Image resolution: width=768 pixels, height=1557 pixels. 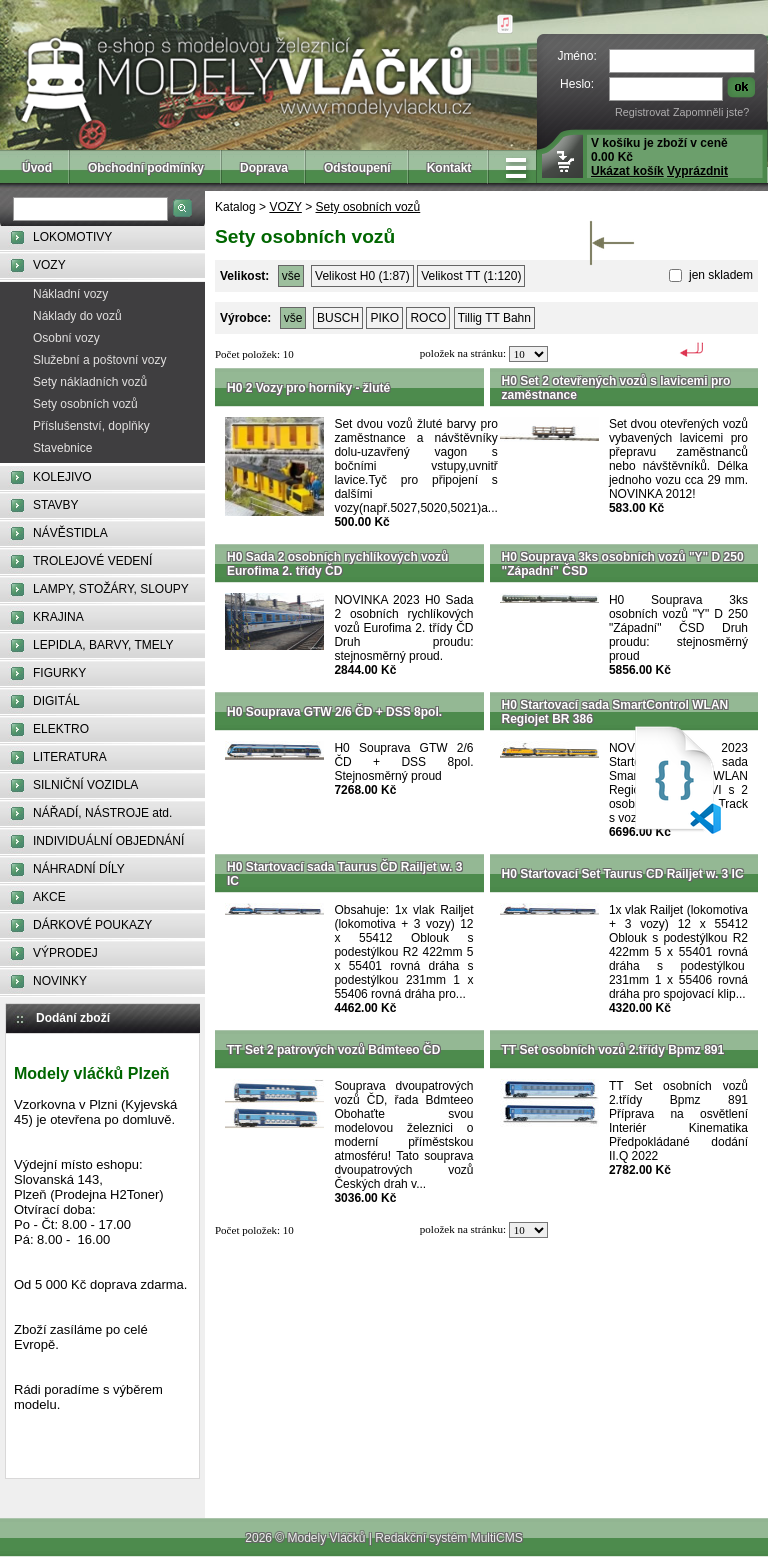 I want to click on go to the first item in a list or sequence, so click(x=612, y=243).